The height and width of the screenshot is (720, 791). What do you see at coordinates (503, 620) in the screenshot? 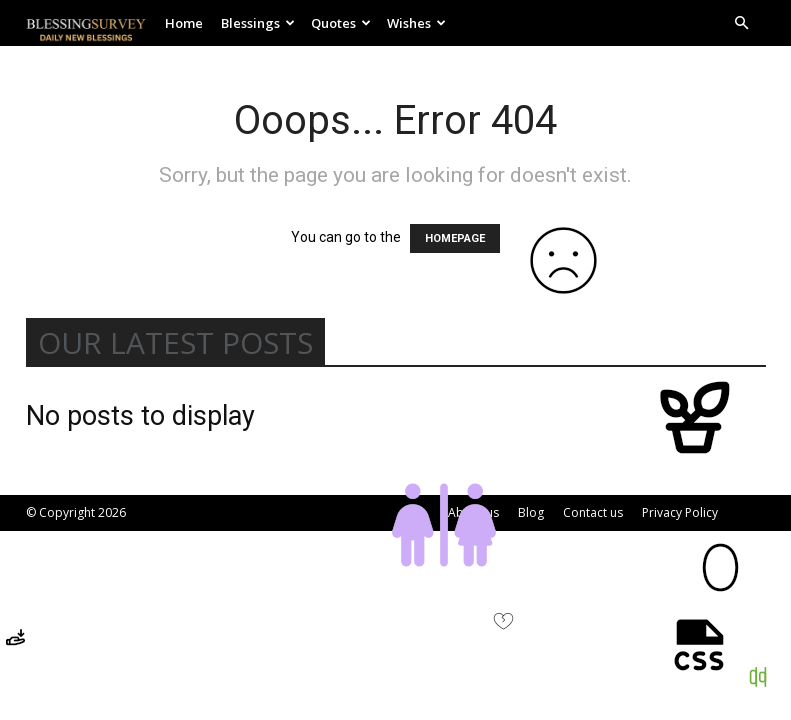
I see `unlike or remove from favorites` at bounding box center [503, 620].